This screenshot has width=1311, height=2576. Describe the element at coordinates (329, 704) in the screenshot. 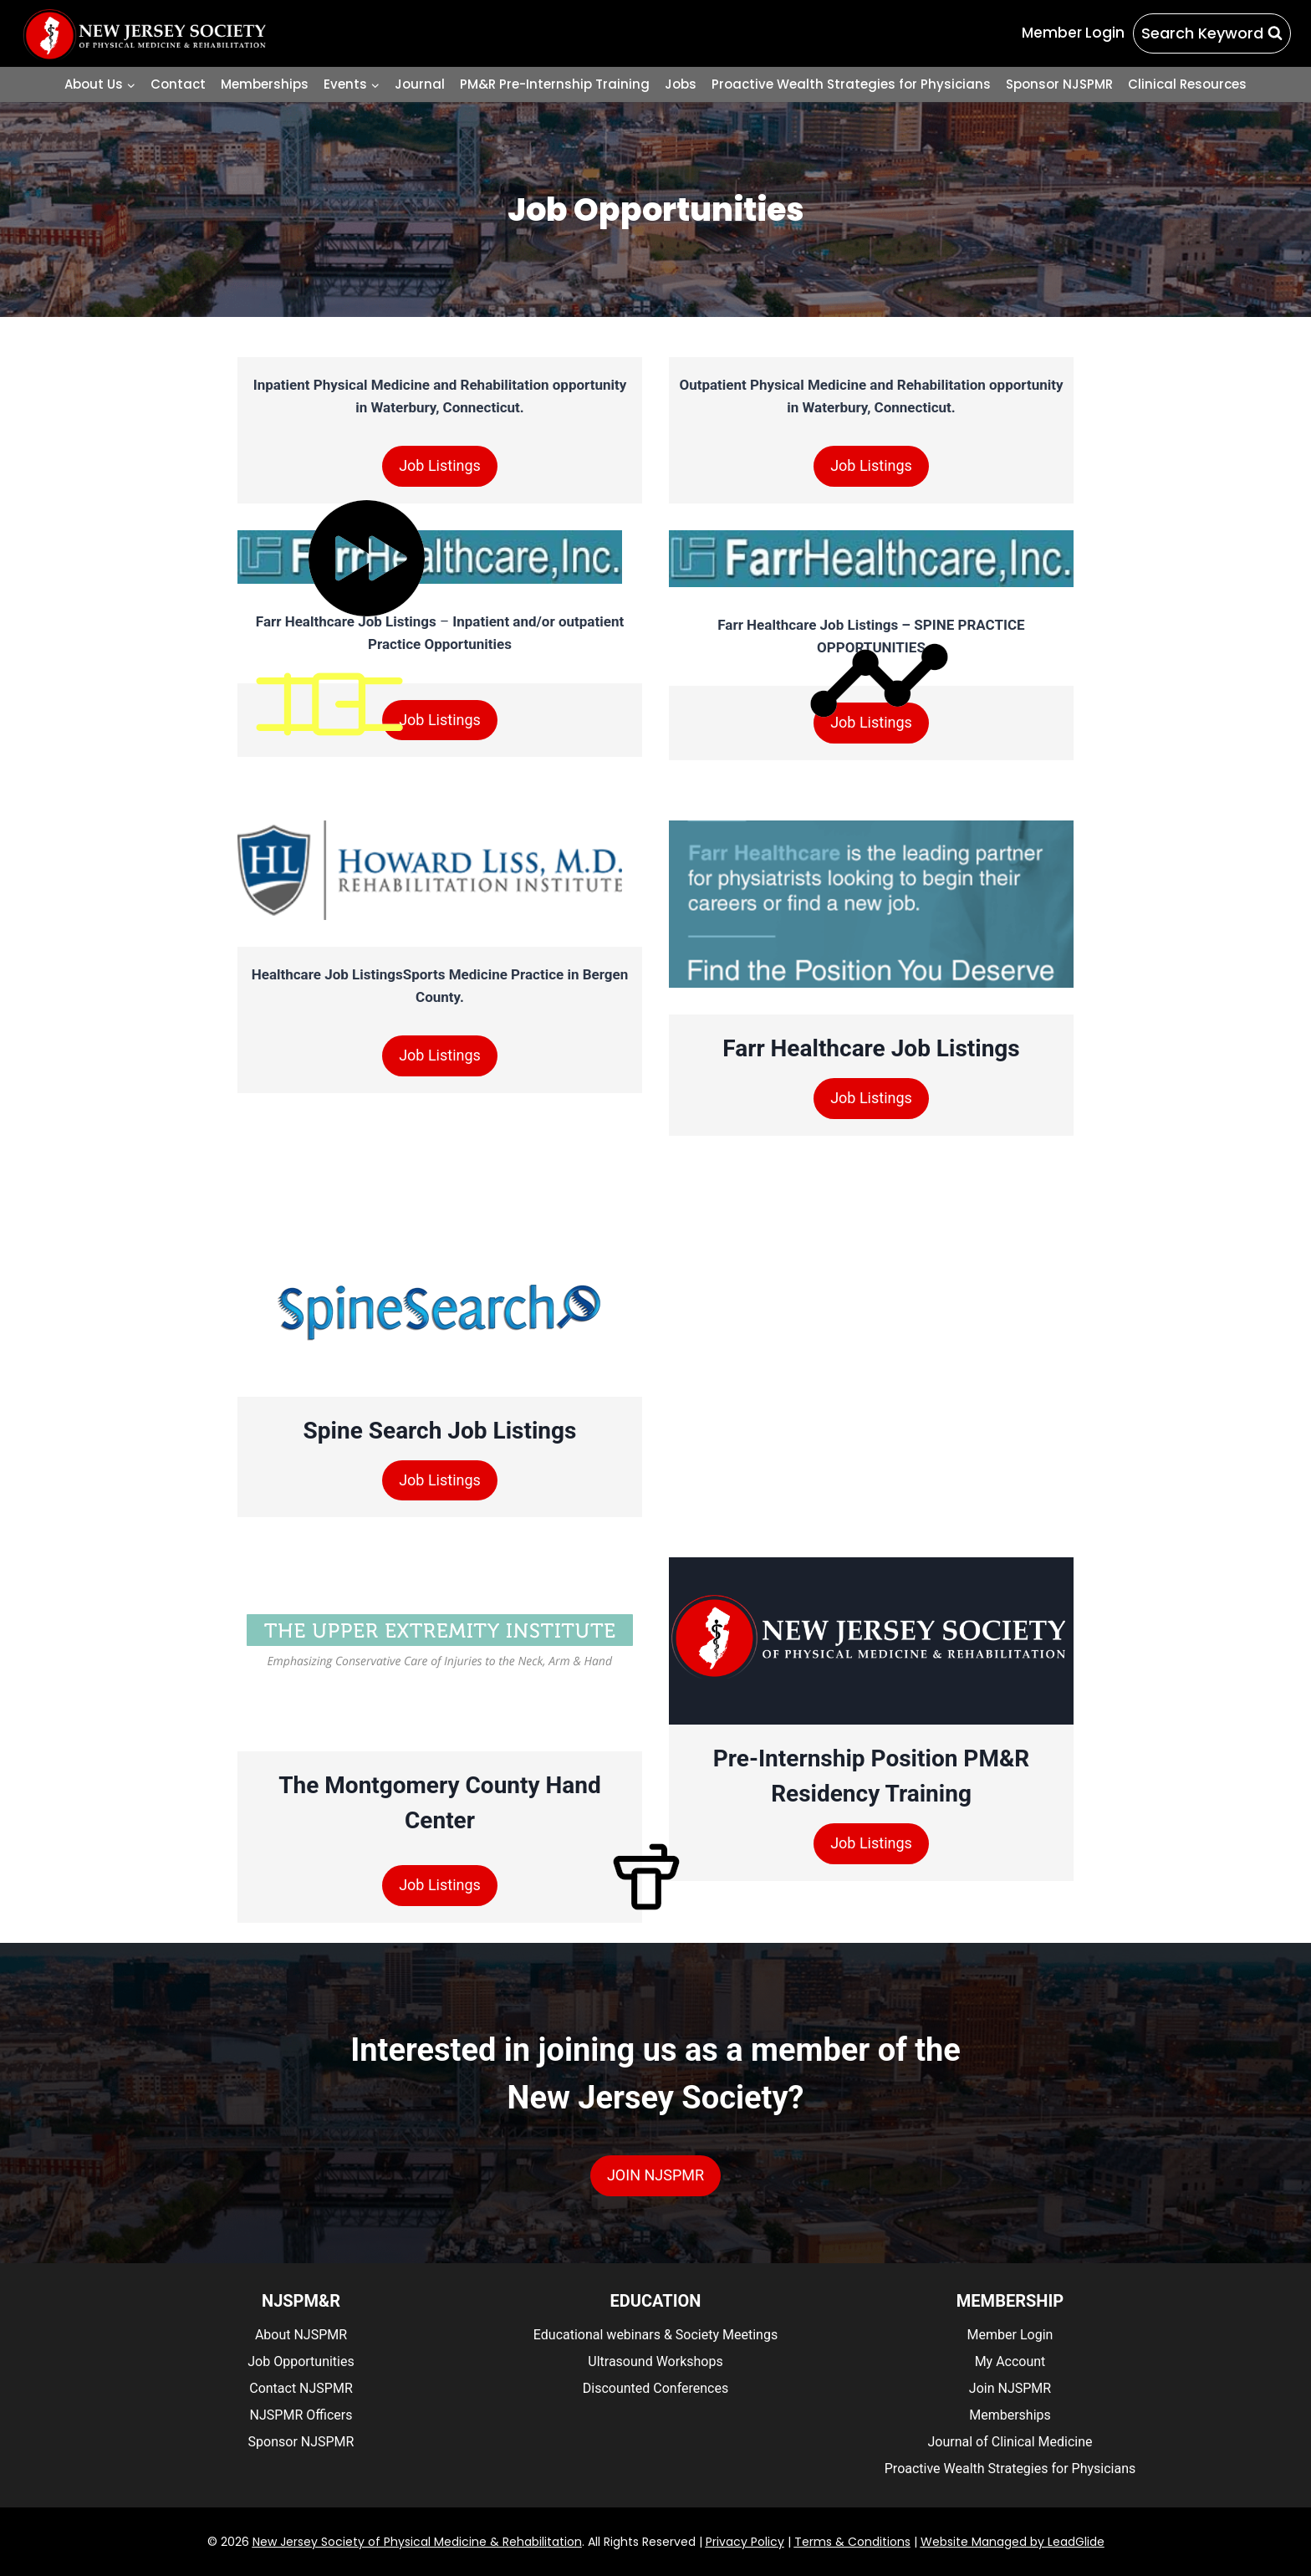

I see `adjust belt or strap settings` at that location.